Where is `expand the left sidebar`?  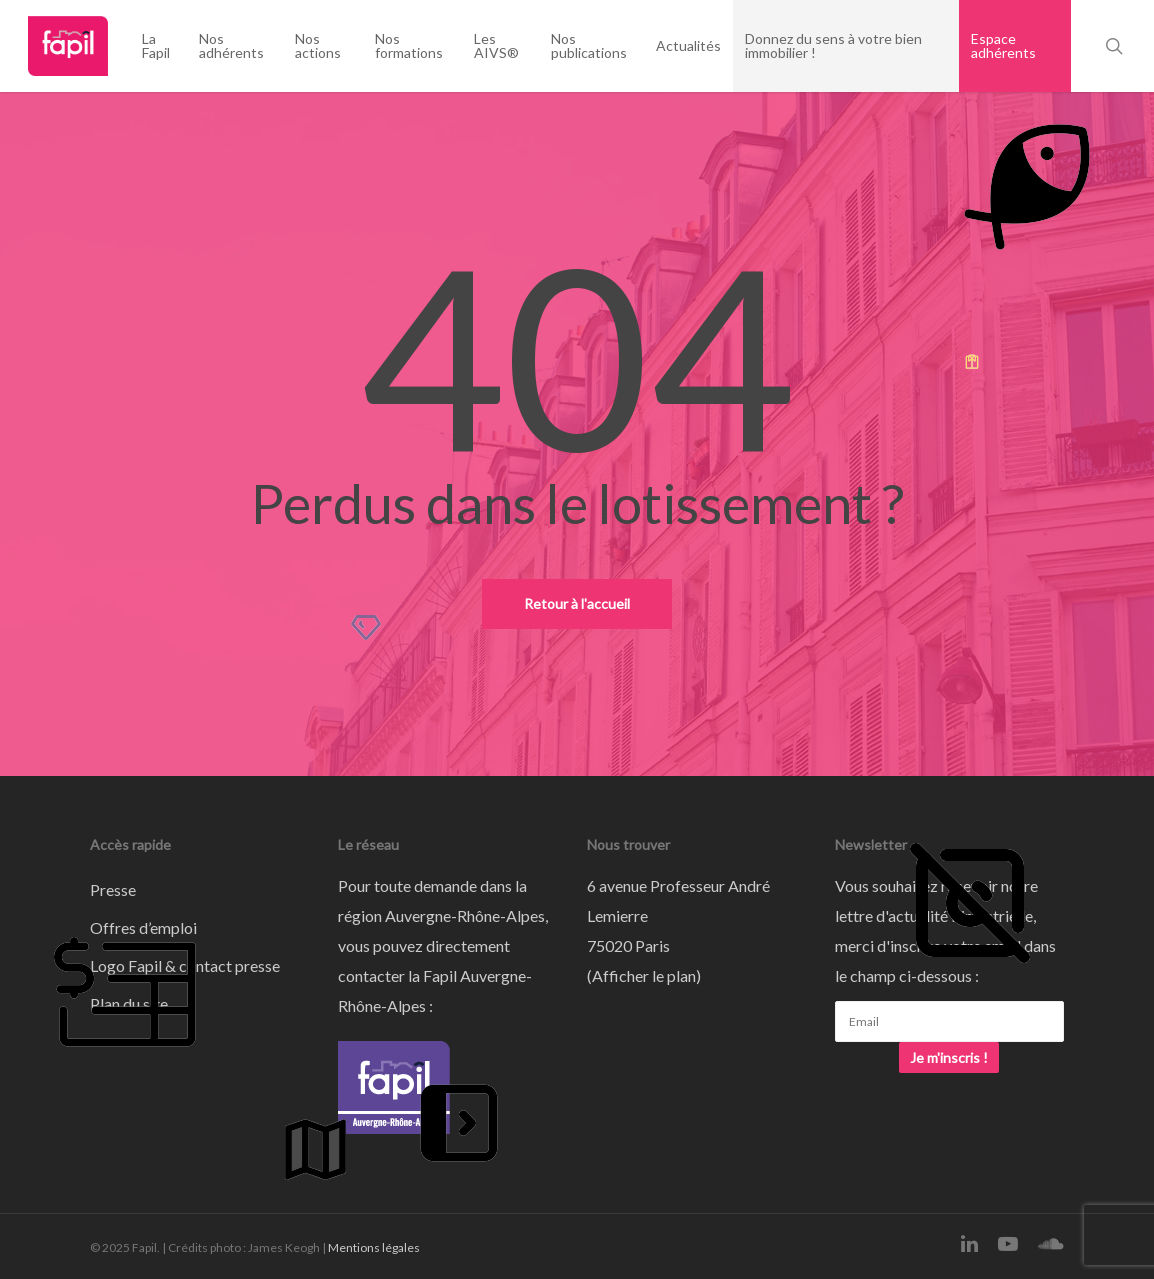 expand the left sidebar is located at coordinates (459, 1123).